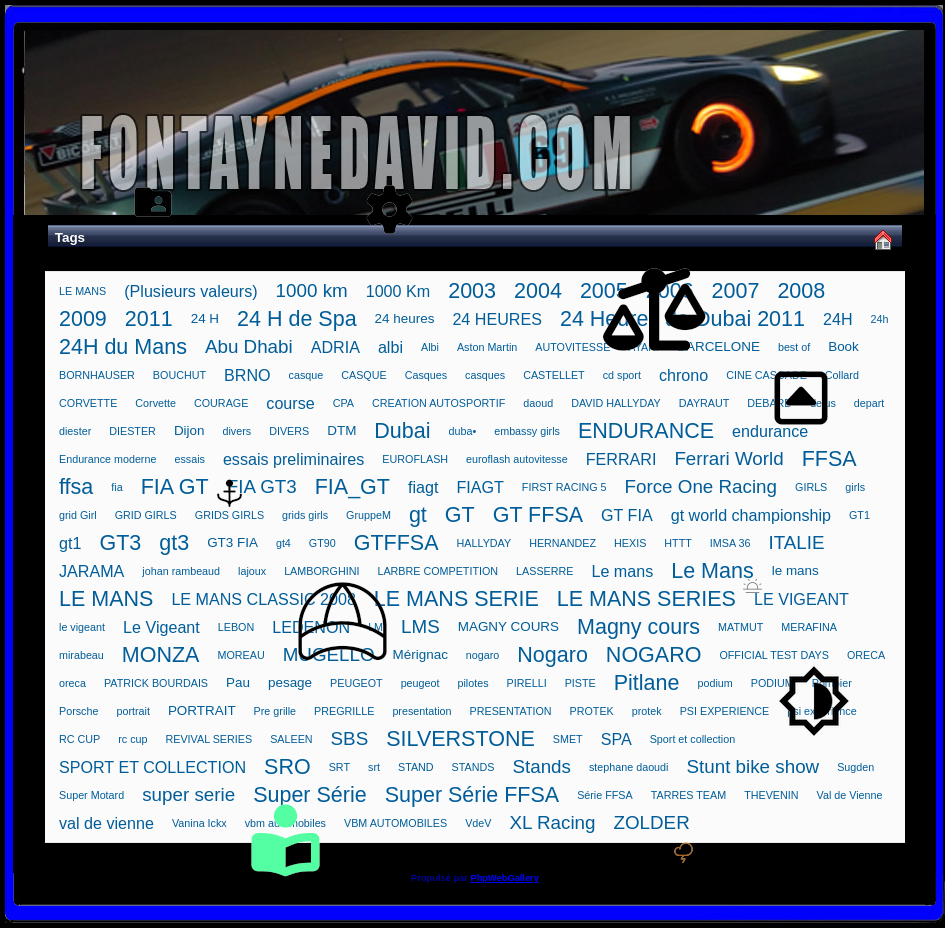 This screenshot has height=928, width=945. Describe the element at coordinates (814, 701) in the screenshot. I see `adjust screen brightness level` at that location.